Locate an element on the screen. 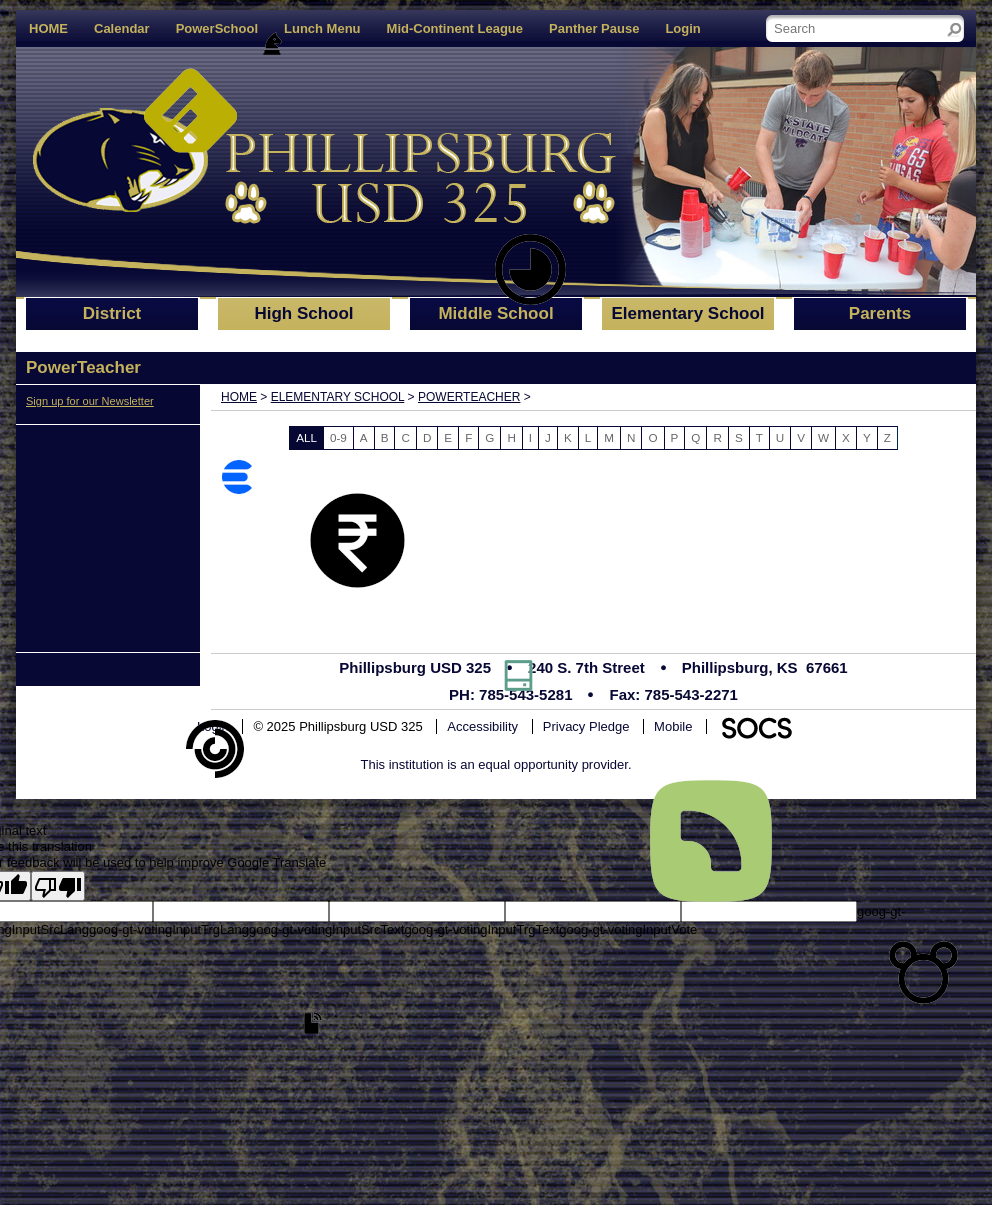 The width and height of the screenshot is (992, 1205). enable mobile hotspot is located at coordinates (312, 1023).